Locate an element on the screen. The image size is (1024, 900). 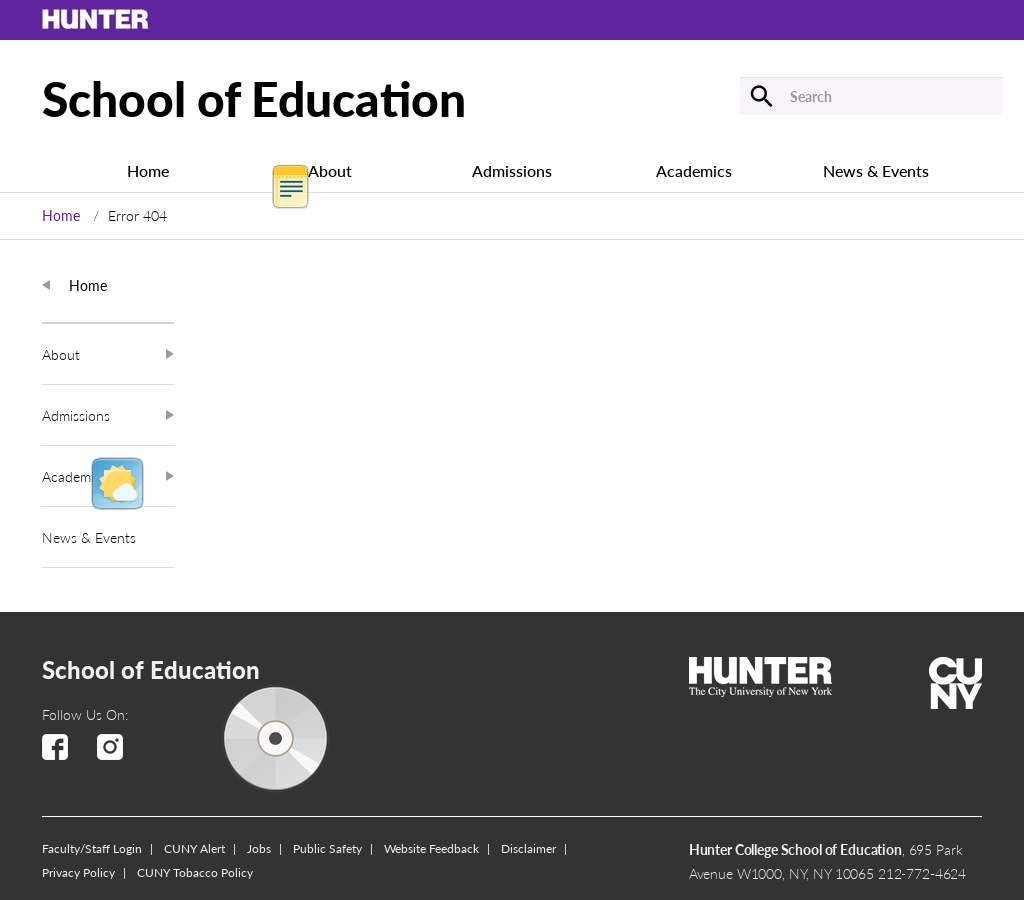
indicates a CD-RW (rewritable disc) drive or media is located at coordinates (275, 738).